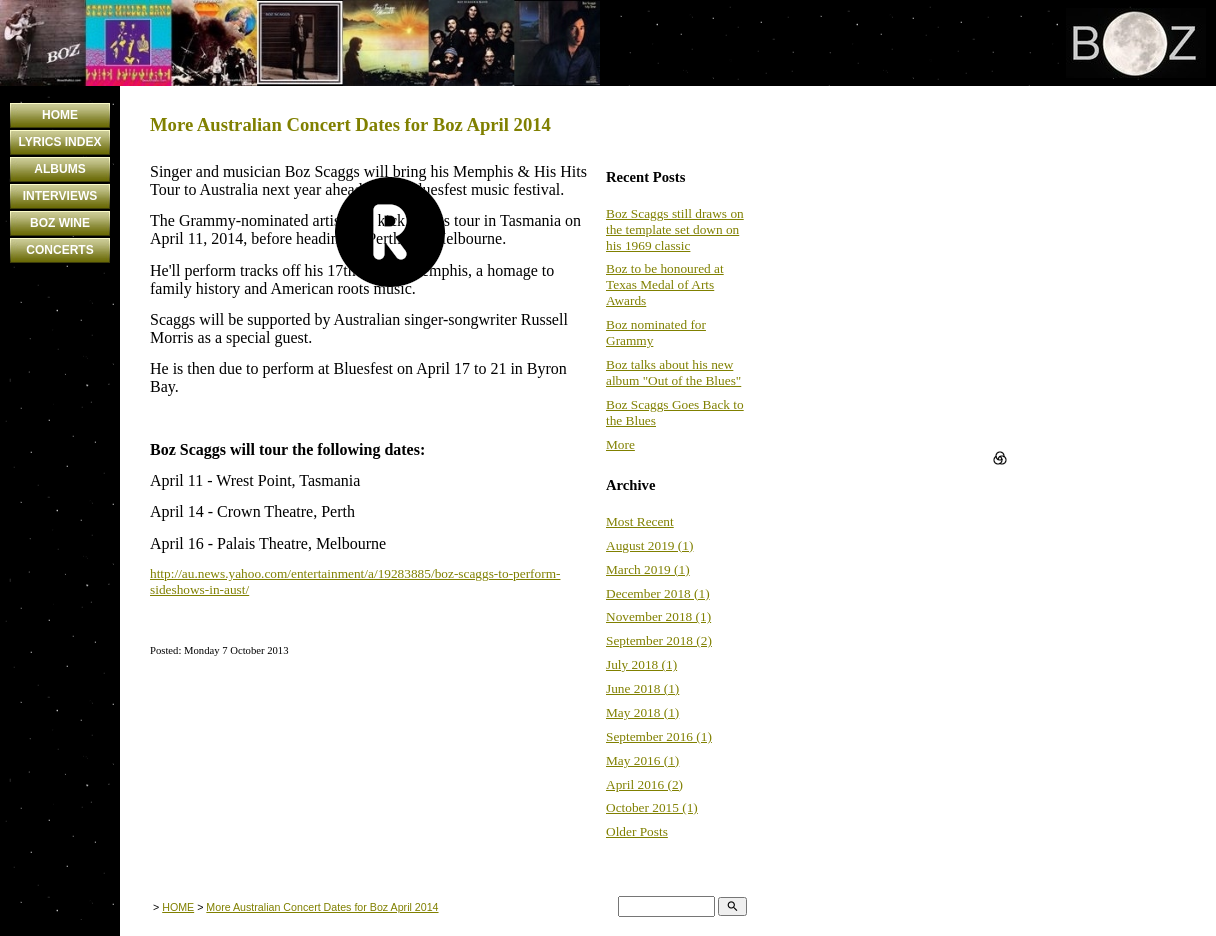 The height and width of the screenshot is (936, 1216). What do you see at coordinates (1000, 458) in the screenshot?
I see `access your spaces or workspaces` at bounding box center [1000, 458].